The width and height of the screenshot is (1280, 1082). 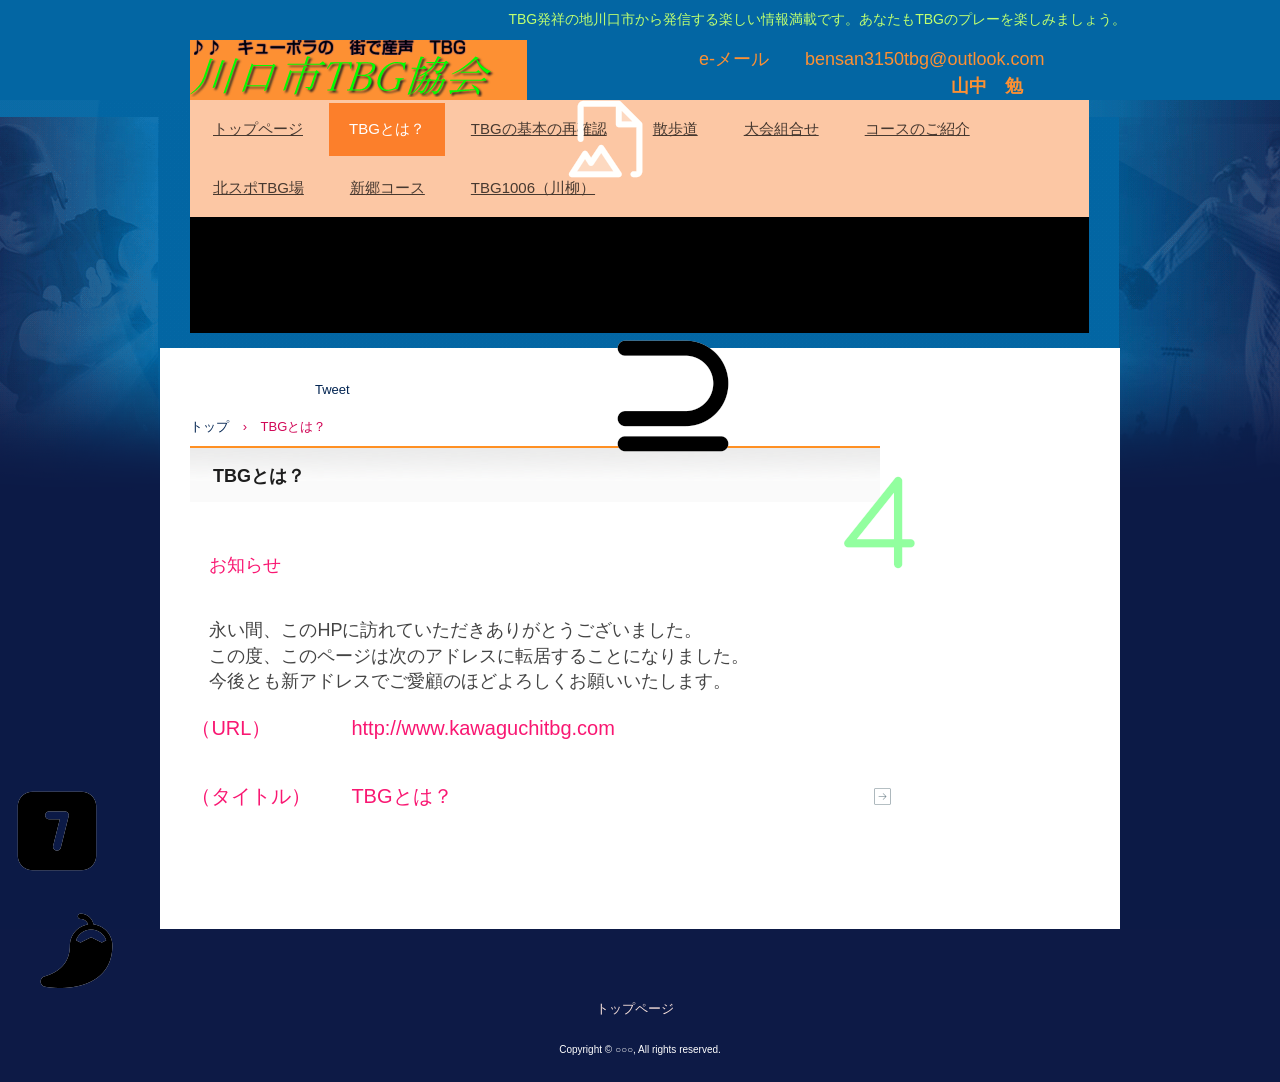 What do you see at coordinates (670, 398) in the screenshot?
I see `indicates a superset relationship in mathematical notation` at bounding box center [670, 398].